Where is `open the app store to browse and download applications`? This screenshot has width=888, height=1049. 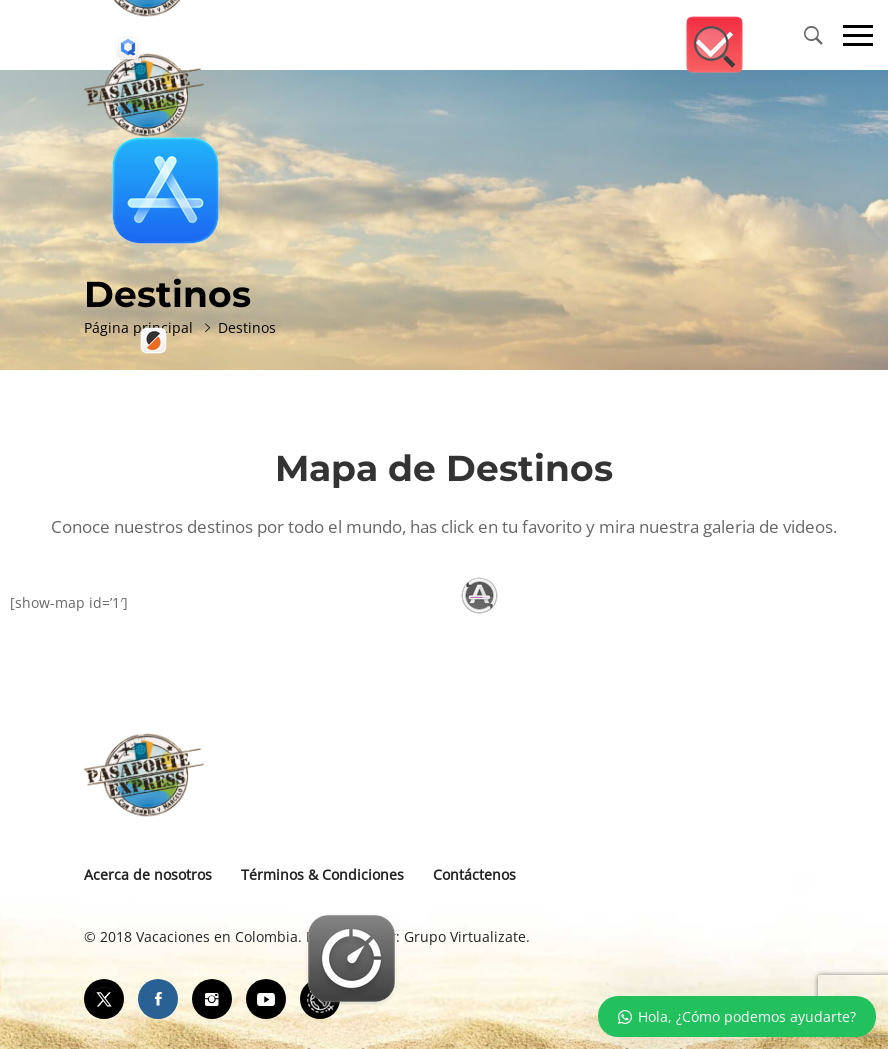
open the app store to browse and download applications is located at coordinates (165, 190).